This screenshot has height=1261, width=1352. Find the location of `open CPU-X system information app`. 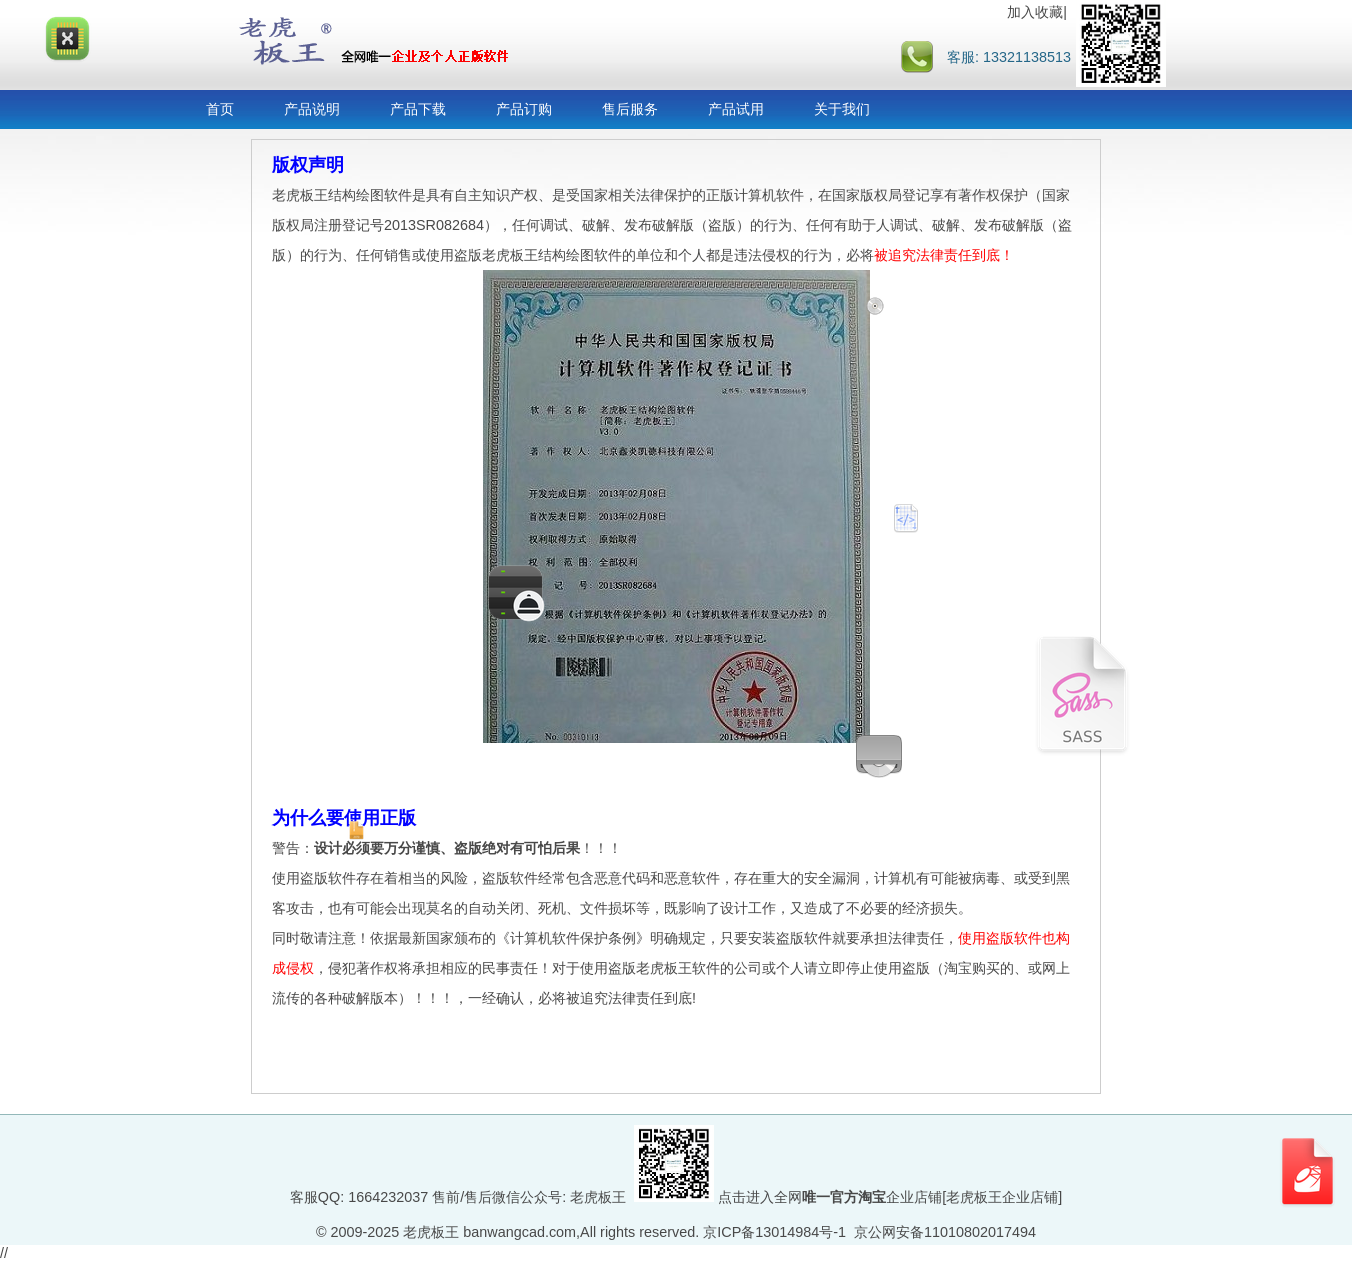

open CPU-X system information app is located at coordinates (67, 38).